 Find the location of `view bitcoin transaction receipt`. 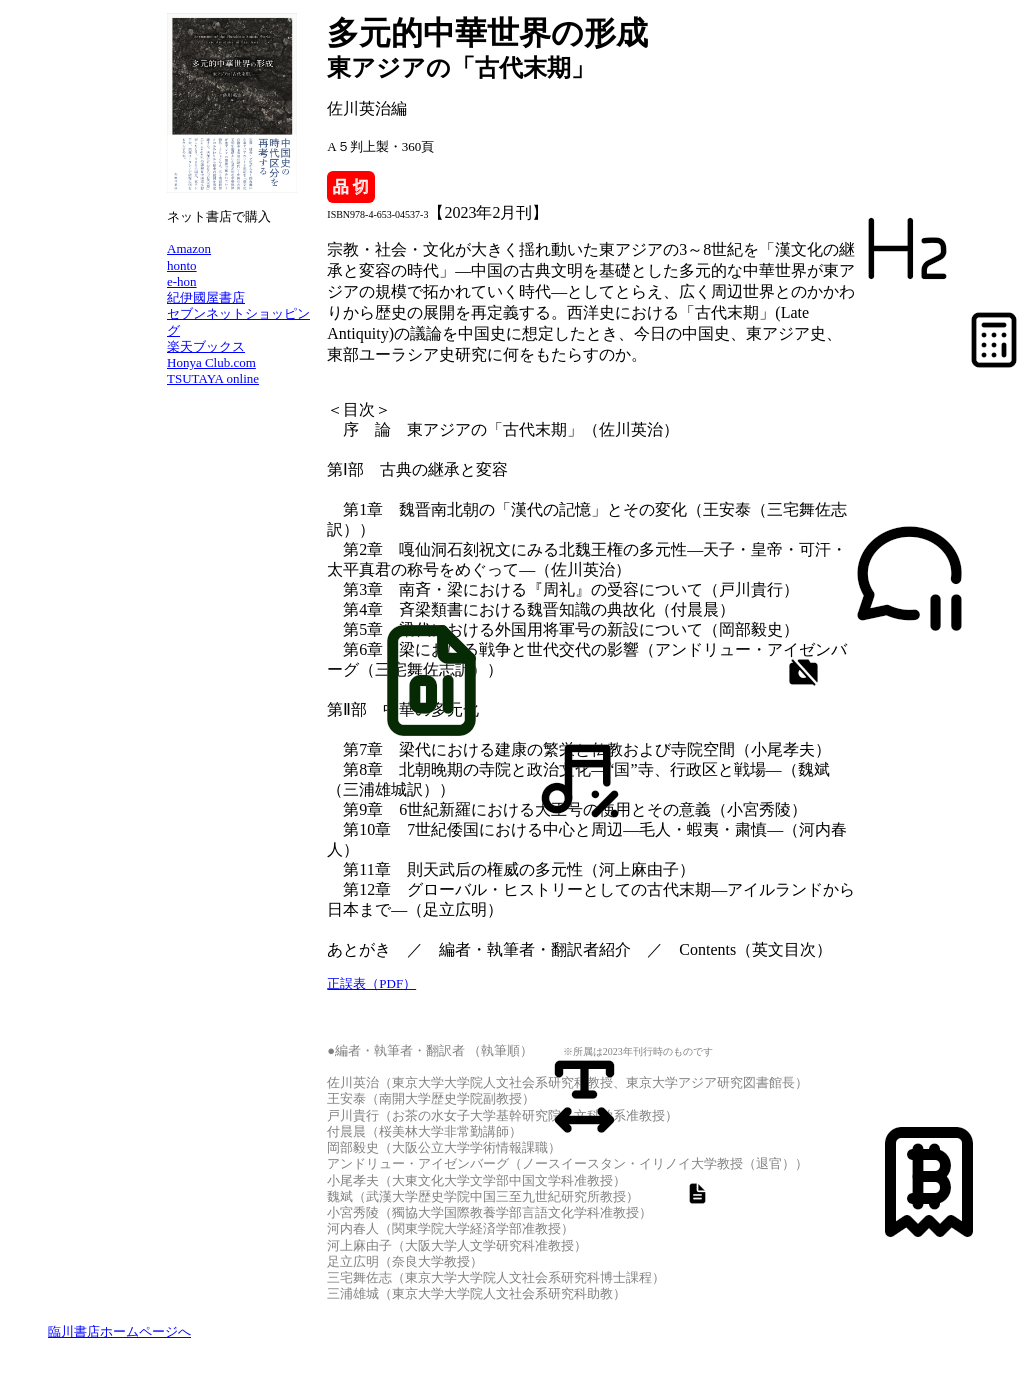

view bitcoin transaction receipt is located at coordinates (929, 1182).